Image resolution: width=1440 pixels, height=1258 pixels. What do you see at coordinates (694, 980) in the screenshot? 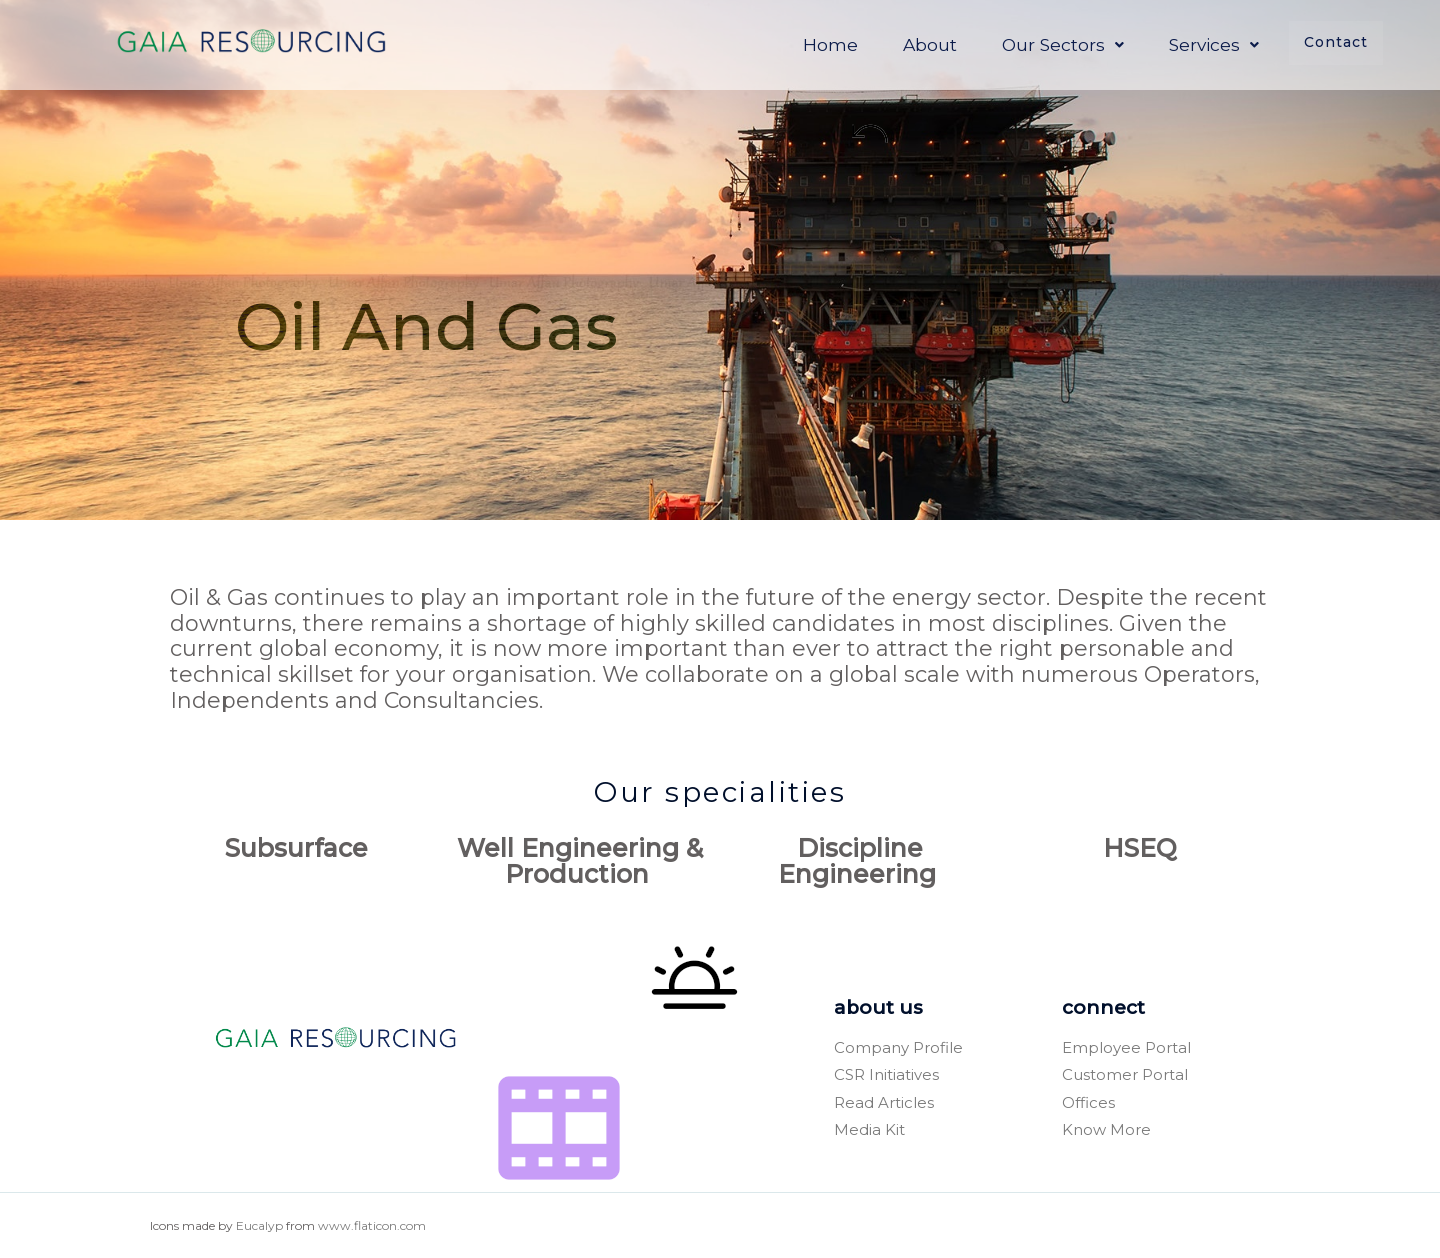
I see `toggle sunrise or sunset display mode` at bounding box center [694, 980].